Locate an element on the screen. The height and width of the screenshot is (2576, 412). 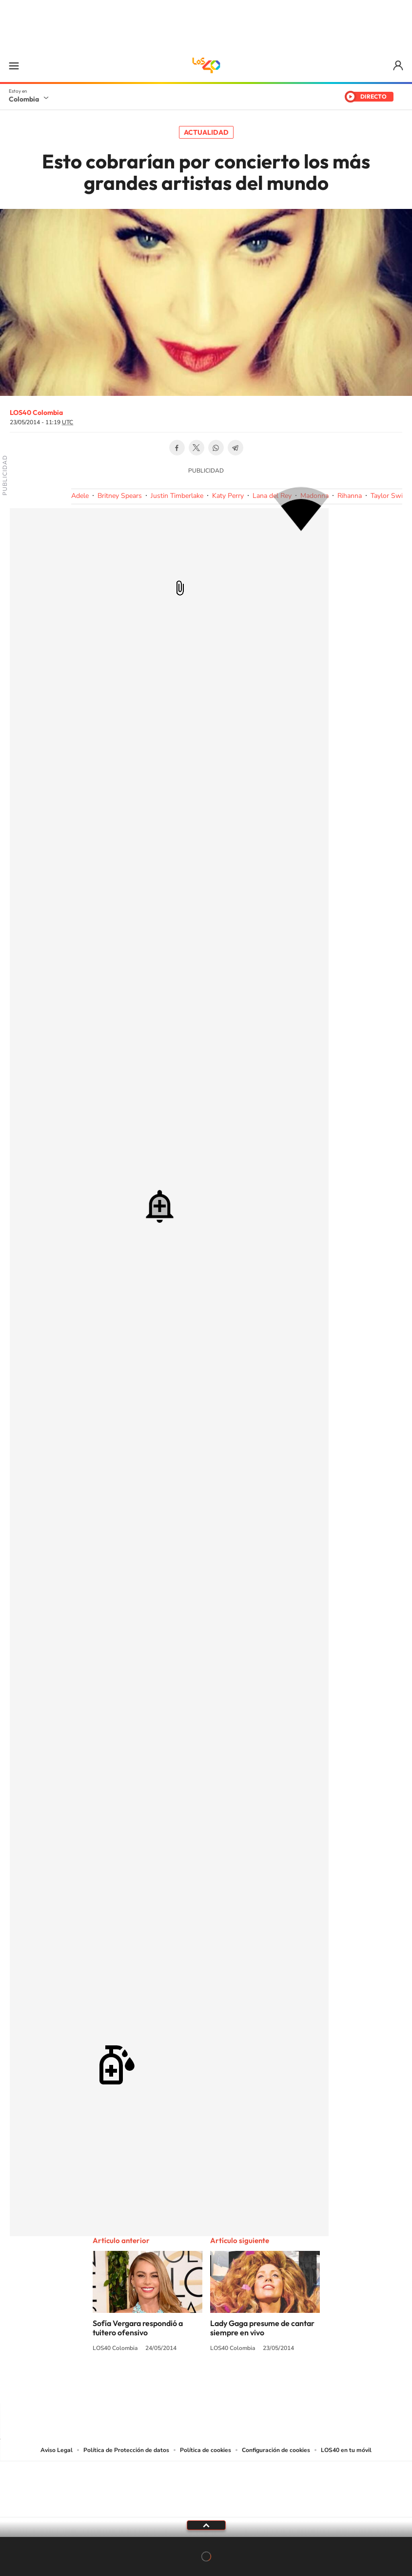
add a new alert or notification is located at coordinates (159, 1206).